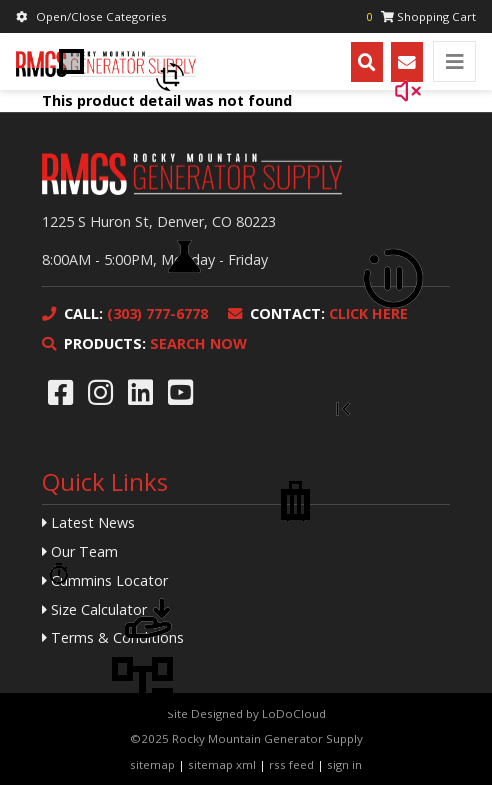 The width and height of the screenshot is (492, 785). Describe the element at coordinates (149, 620) in the screenshot. I see `receive or accept an incoming item` at that location.